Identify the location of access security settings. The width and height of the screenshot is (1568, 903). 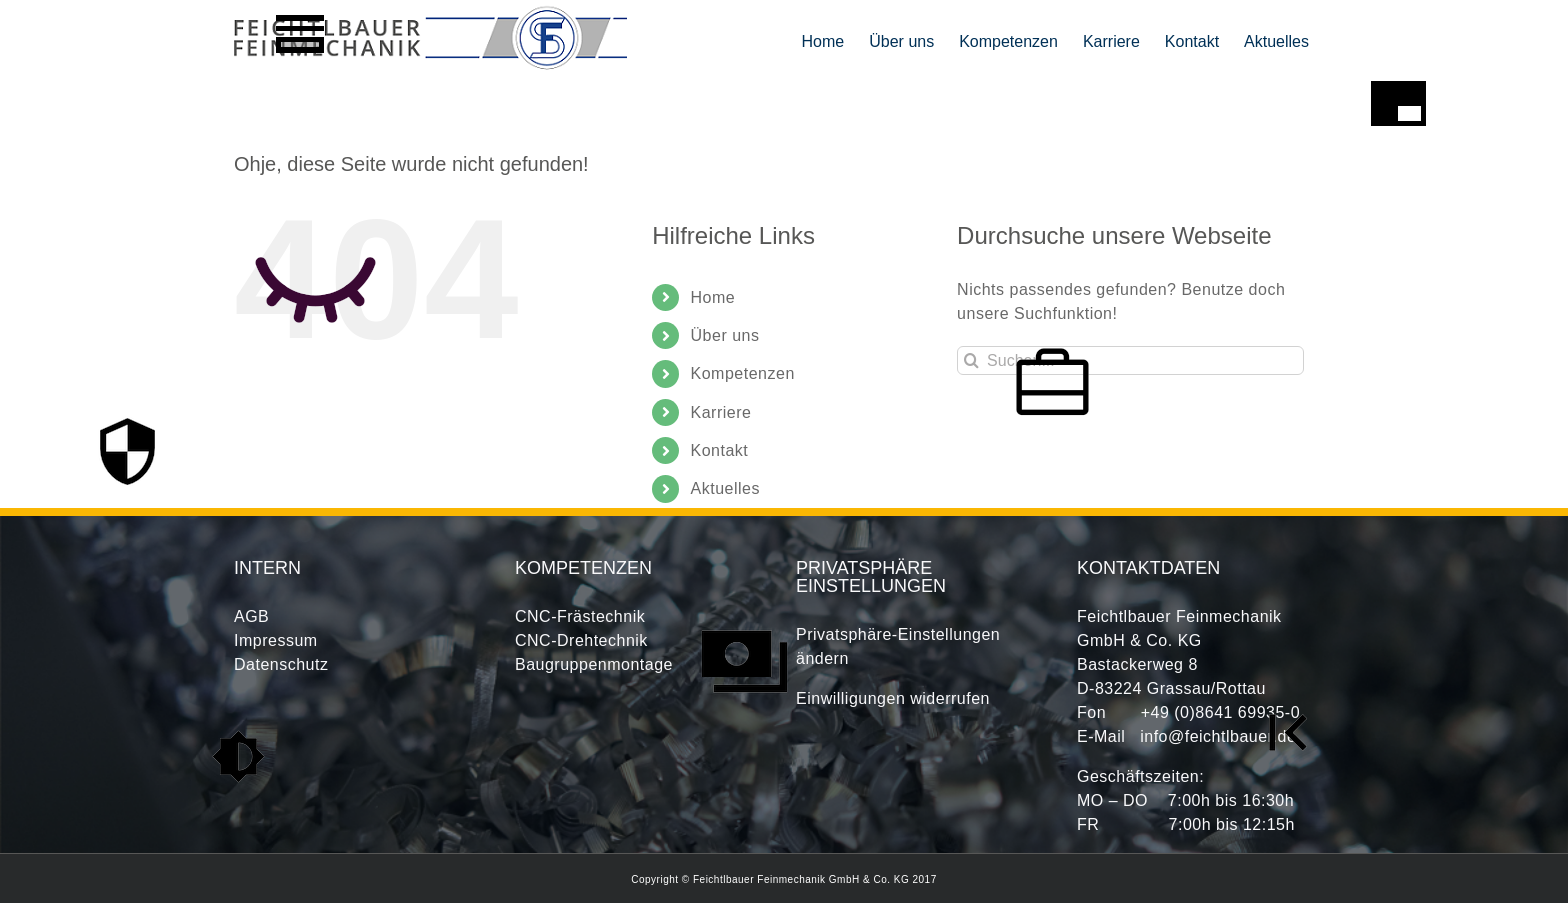
(127, 451).